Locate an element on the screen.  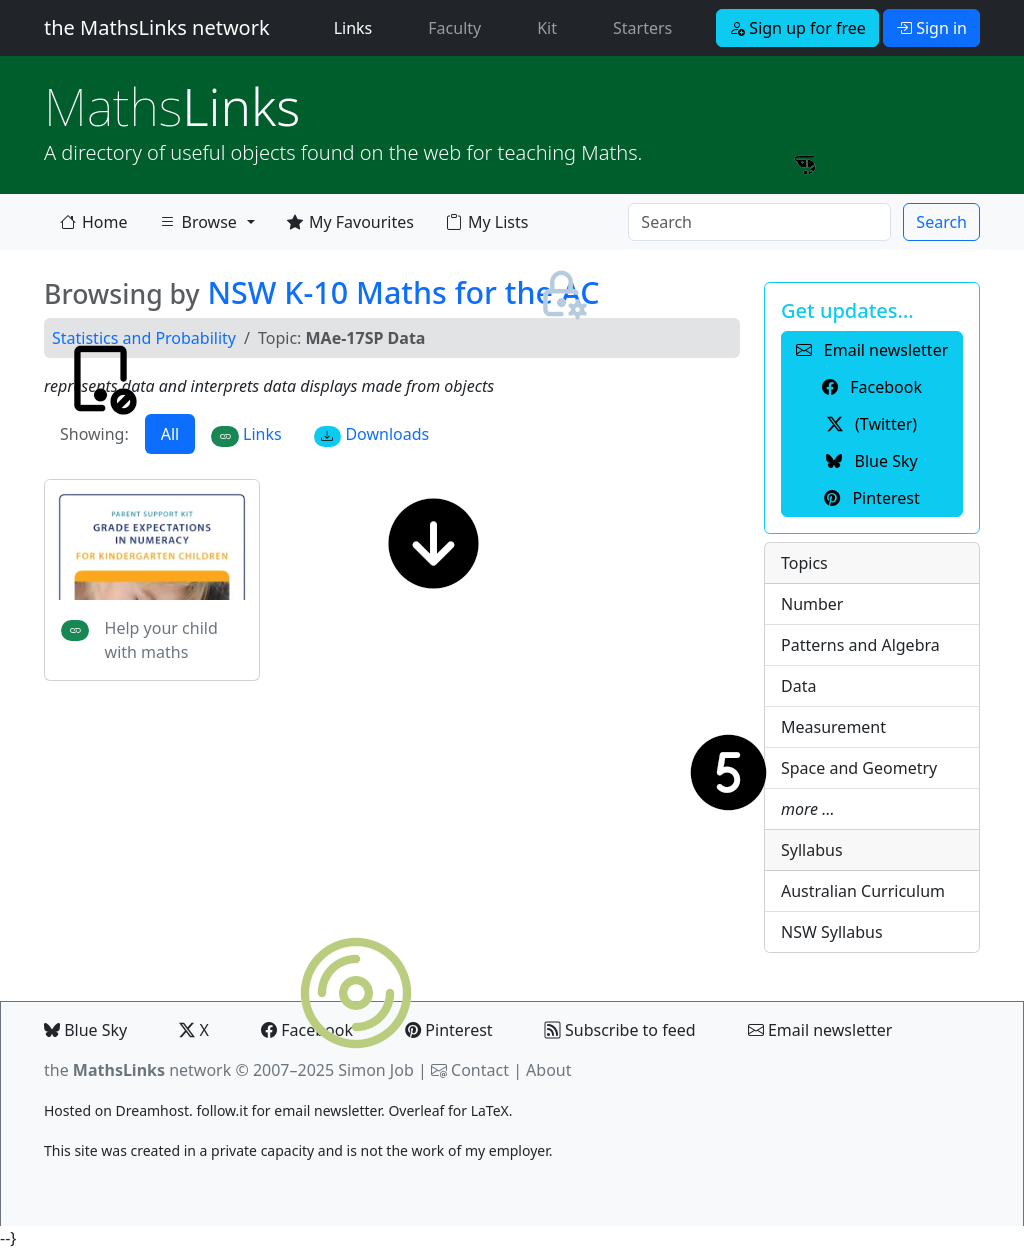
indicates seafood or shellfish menu items is located at coordinates (805, 165).